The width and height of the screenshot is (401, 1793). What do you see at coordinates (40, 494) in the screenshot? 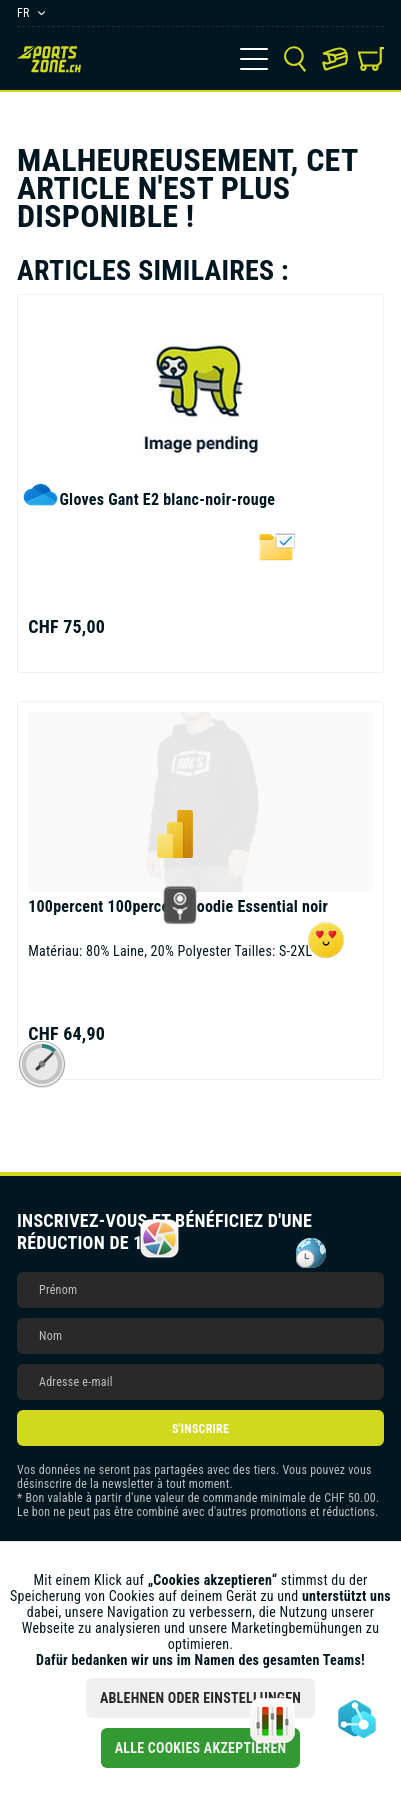
I see `open microsoft onedrive` at bounding box center [40, 494].